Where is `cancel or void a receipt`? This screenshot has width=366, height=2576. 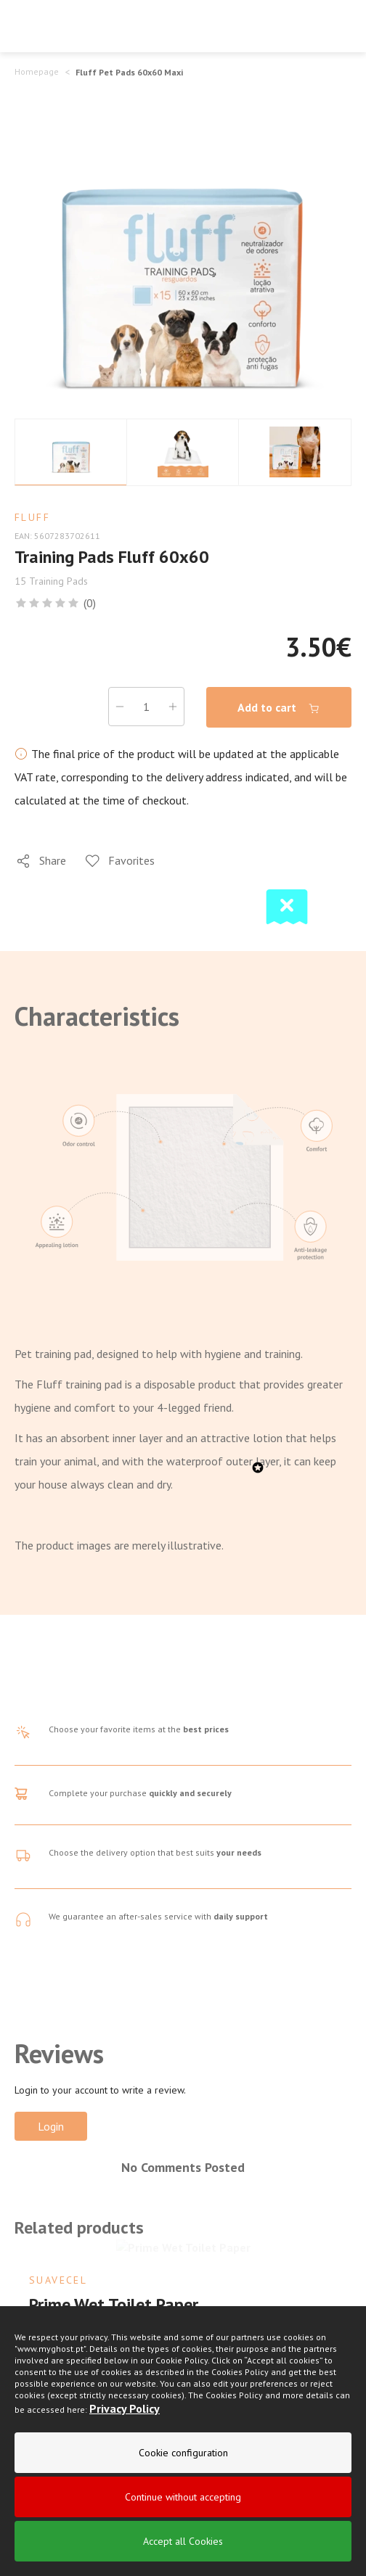 cancel or void a receipt is located at coordinates (287, 907).